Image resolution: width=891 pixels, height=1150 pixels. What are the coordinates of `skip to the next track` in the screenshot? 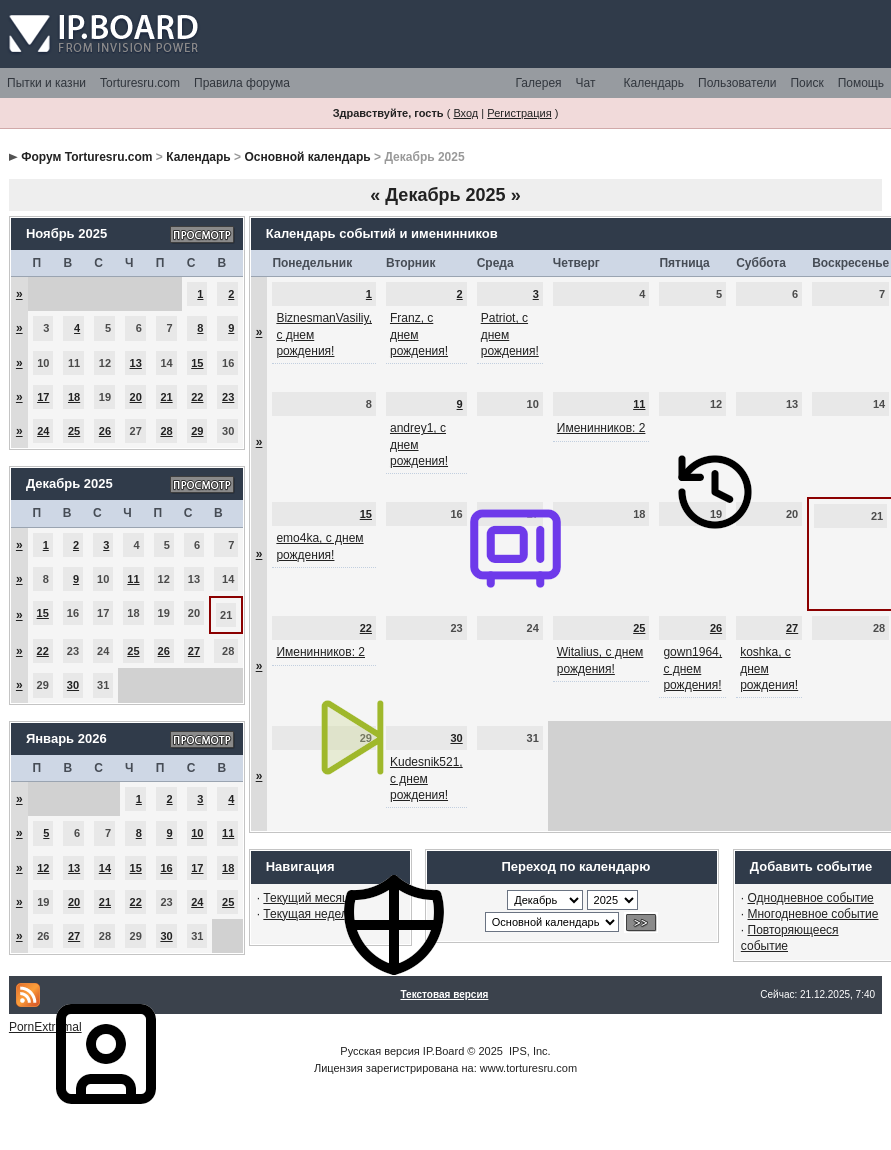 It's located at (352, 737).